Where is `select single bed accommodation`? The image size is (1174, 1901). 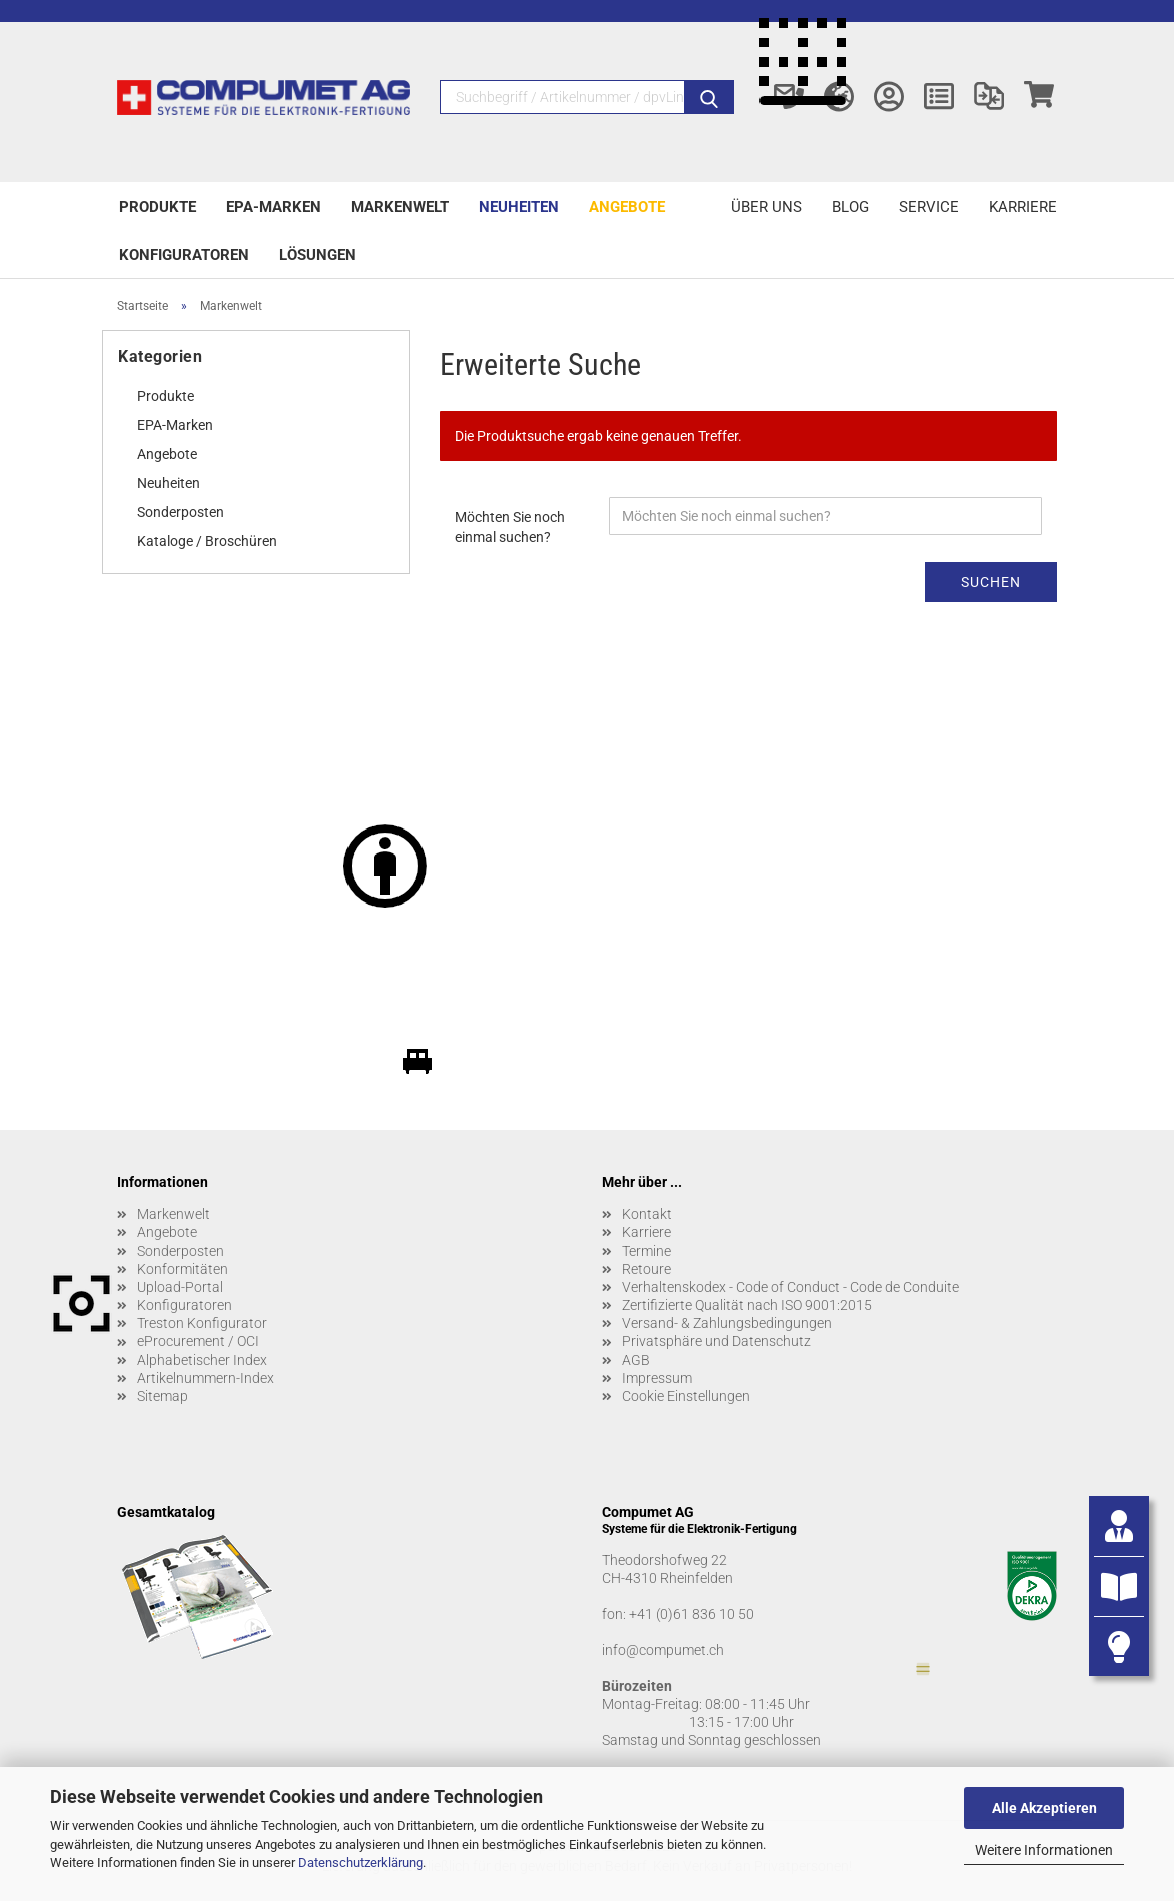
select single bed accommodation is located at coordinates (417, 1061).